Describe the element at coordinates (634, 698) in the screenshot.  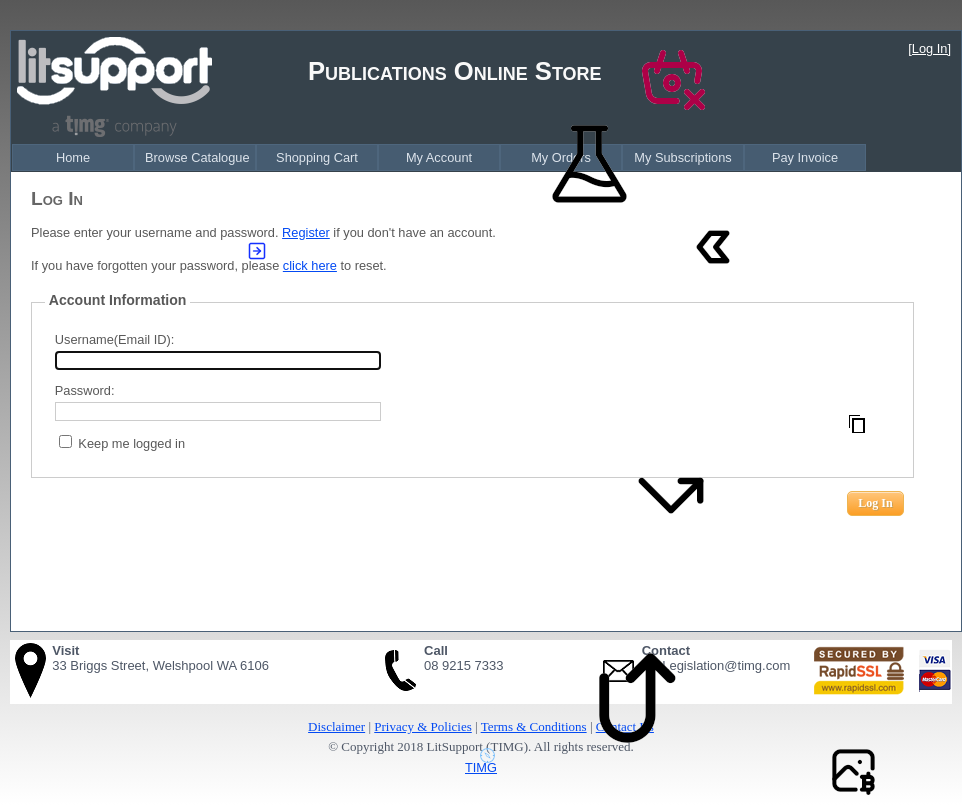
I see `redo or repeat last action` at that location.